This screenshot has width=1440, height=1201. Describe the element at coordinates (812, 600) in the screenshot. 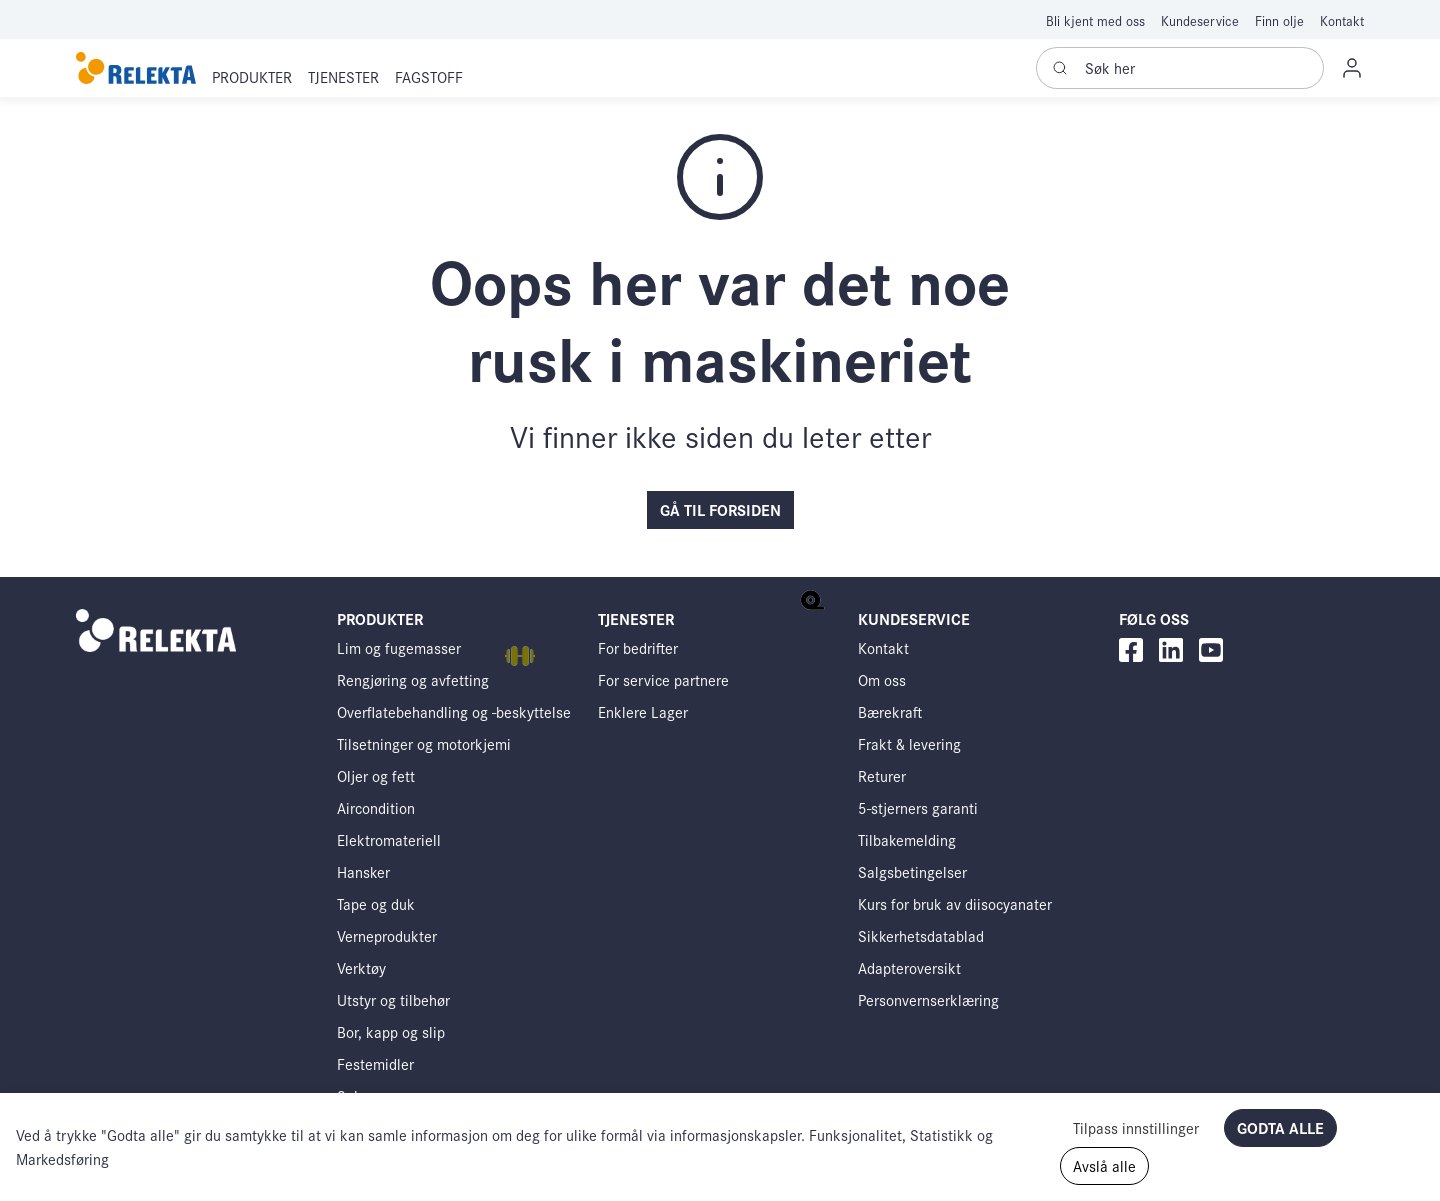

I see `access tape or recording tools` at that location.